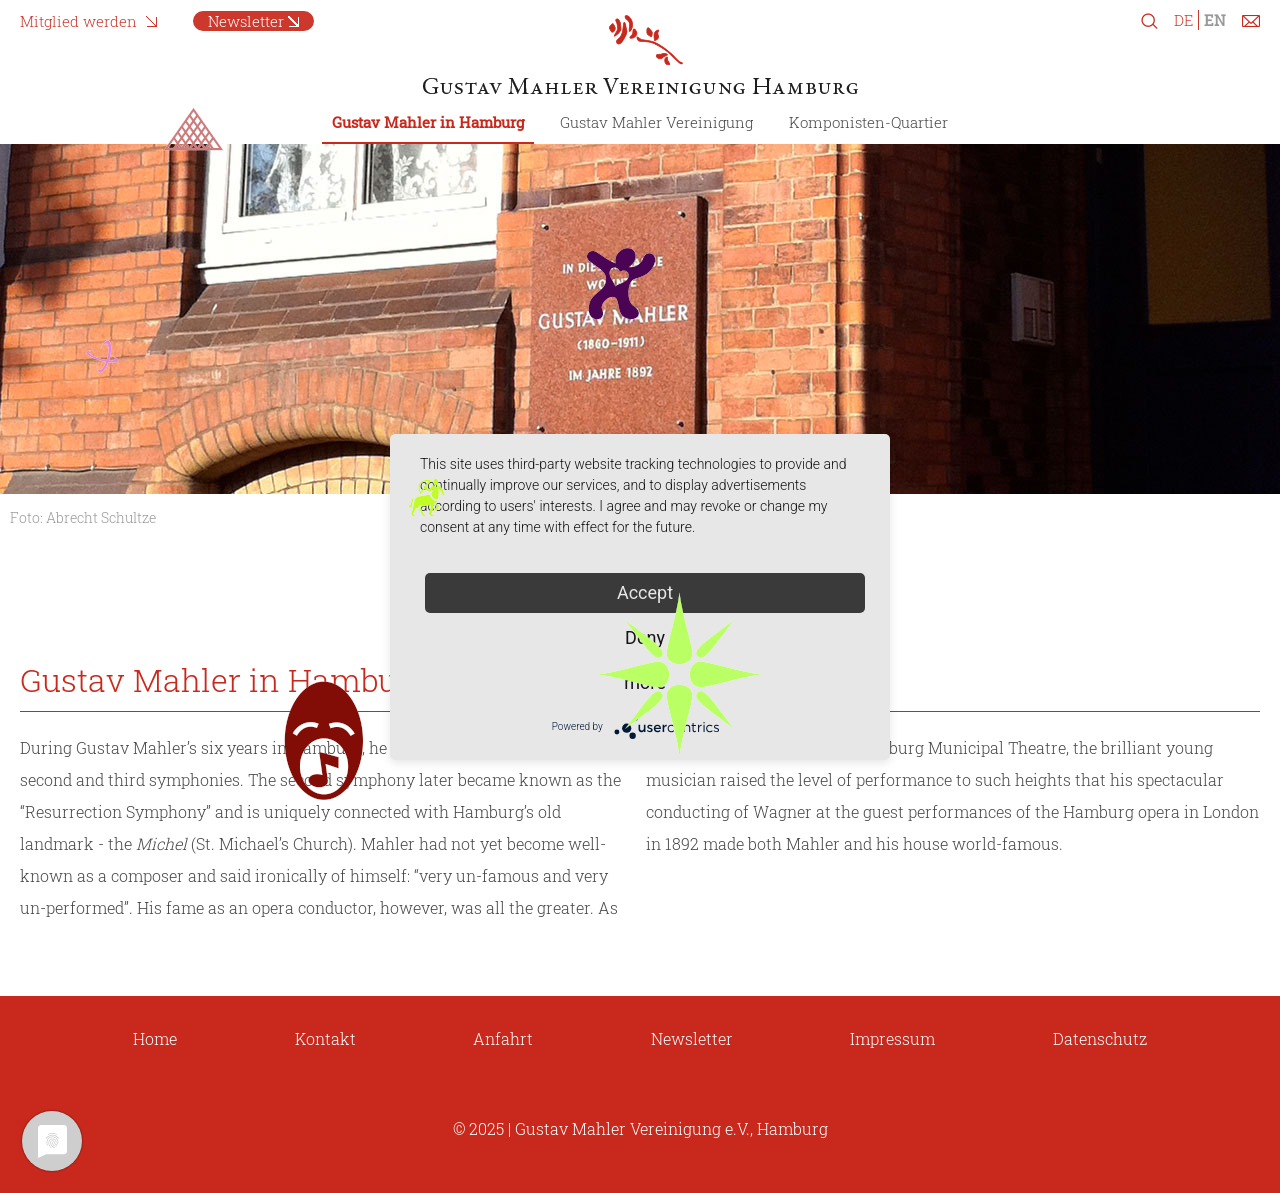 This screenshot has height=1193, width=1280. I want to click on view information about the Louvre museum, so click(193, 130).